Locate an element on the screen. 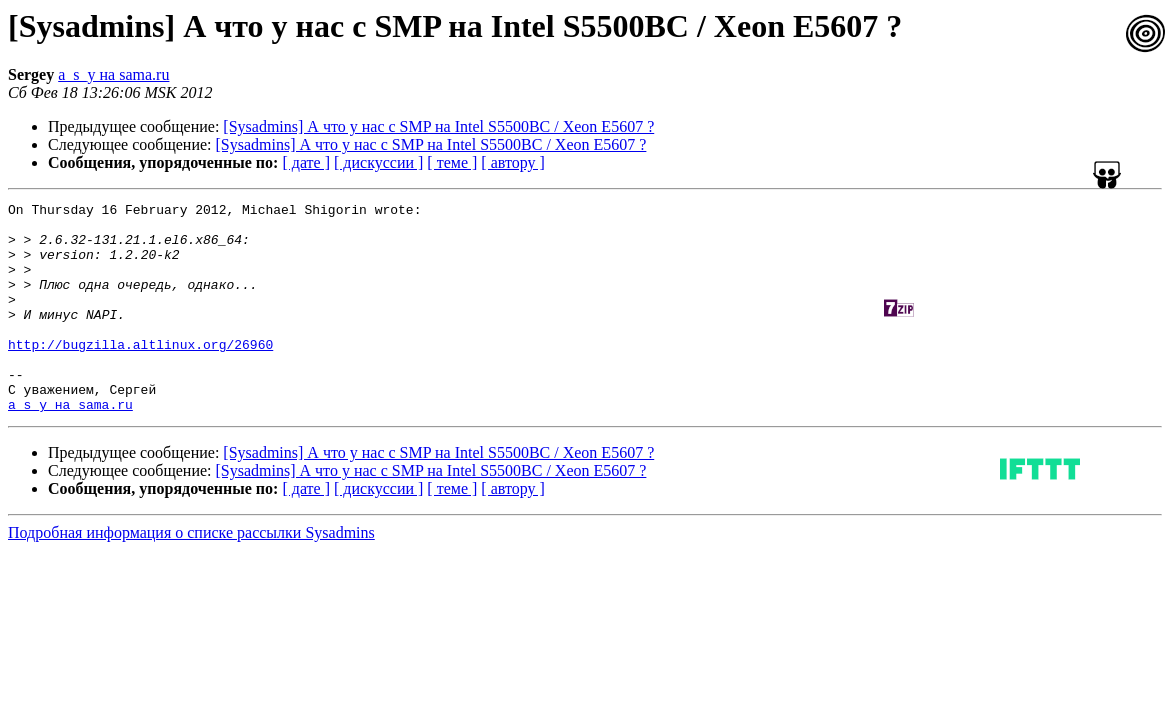 The width and height of the screenshot is (1170, 720). open slideshare app is located at coordinates (1107, 175).